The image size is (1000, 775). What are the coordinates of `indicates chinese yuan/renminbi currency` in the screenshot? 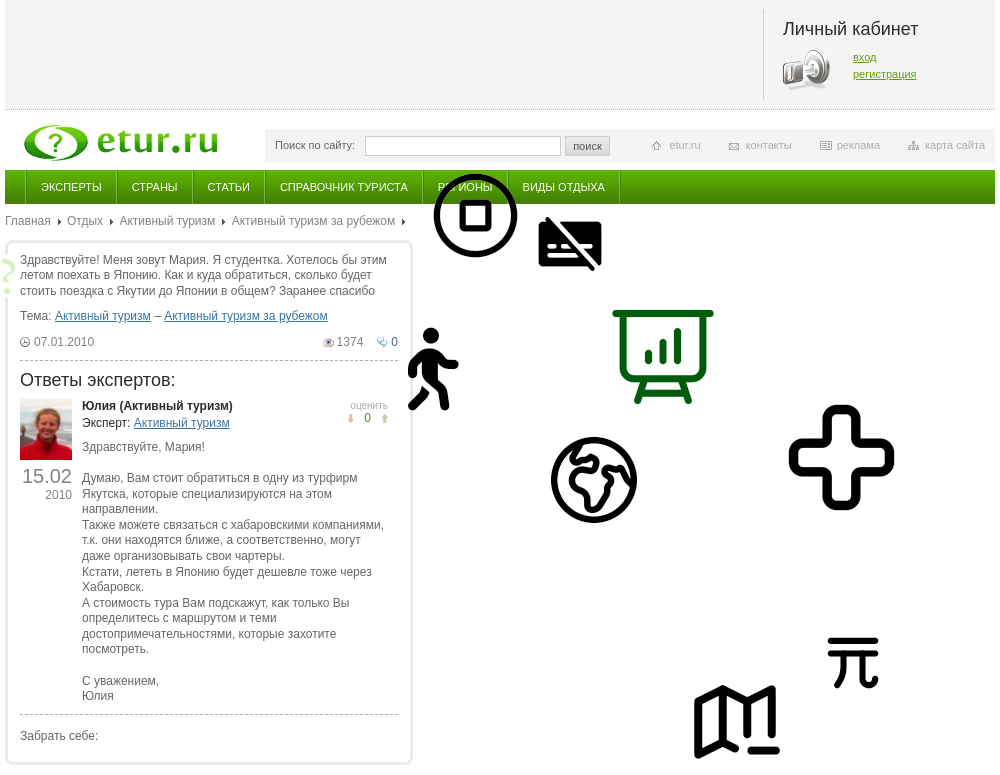 It's located at (853, 663).